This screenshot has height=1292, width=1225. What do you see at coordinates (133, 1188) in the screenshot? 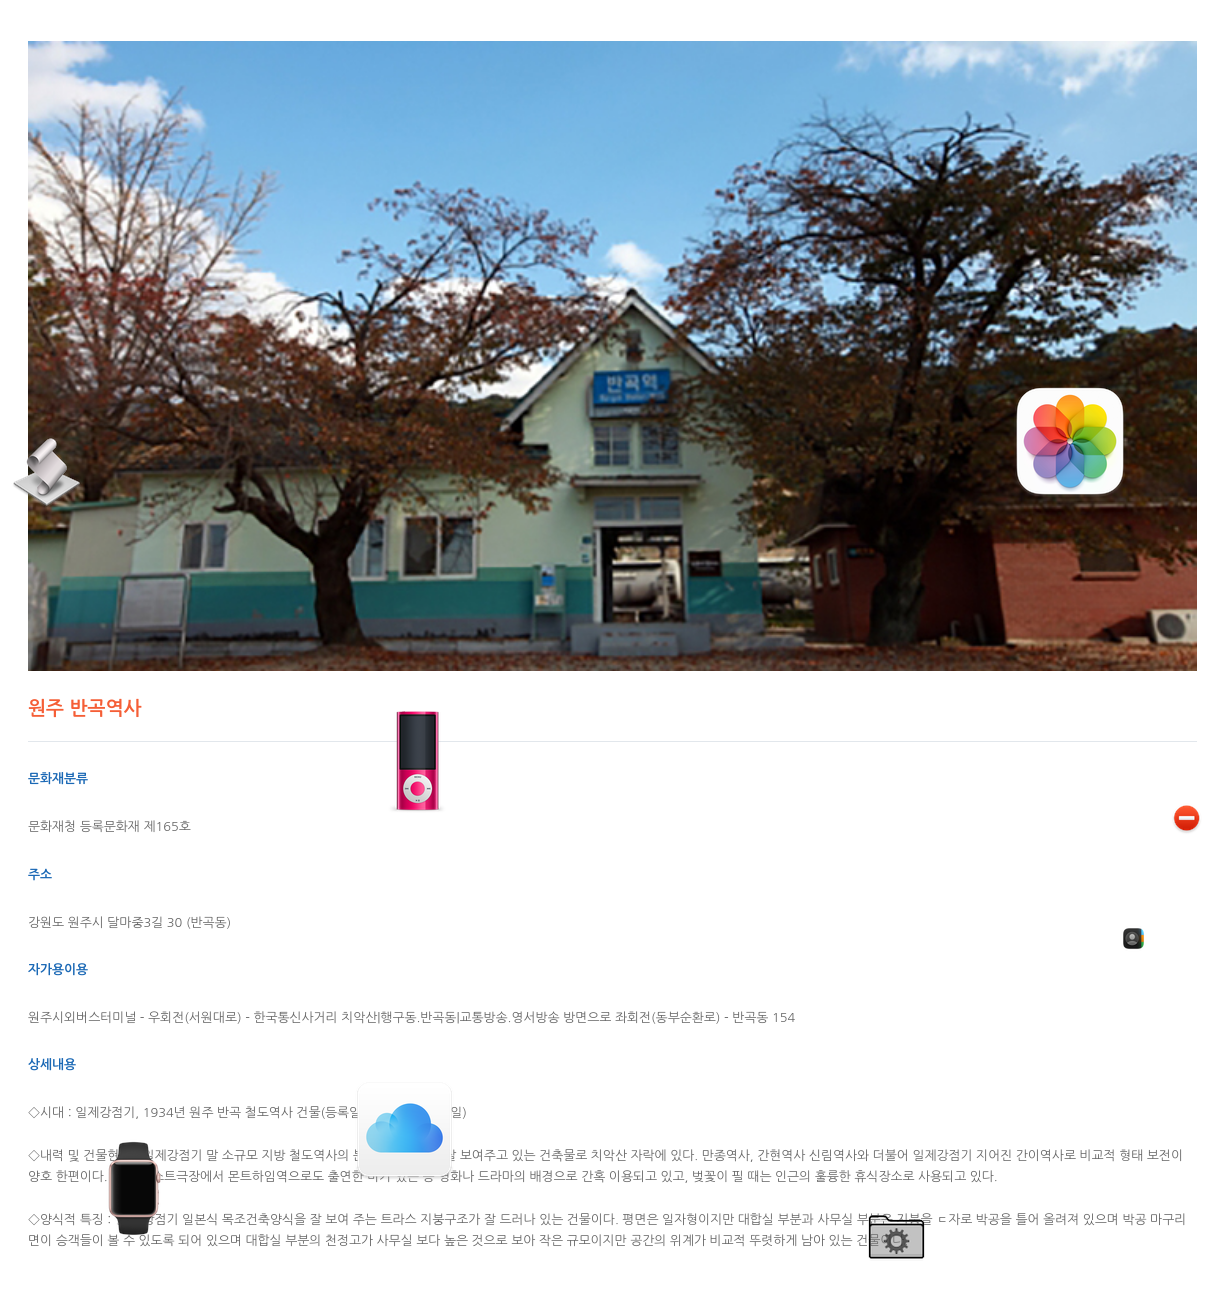
I see `apple watch device in connected devices list` at bounding box center [133, 1188].